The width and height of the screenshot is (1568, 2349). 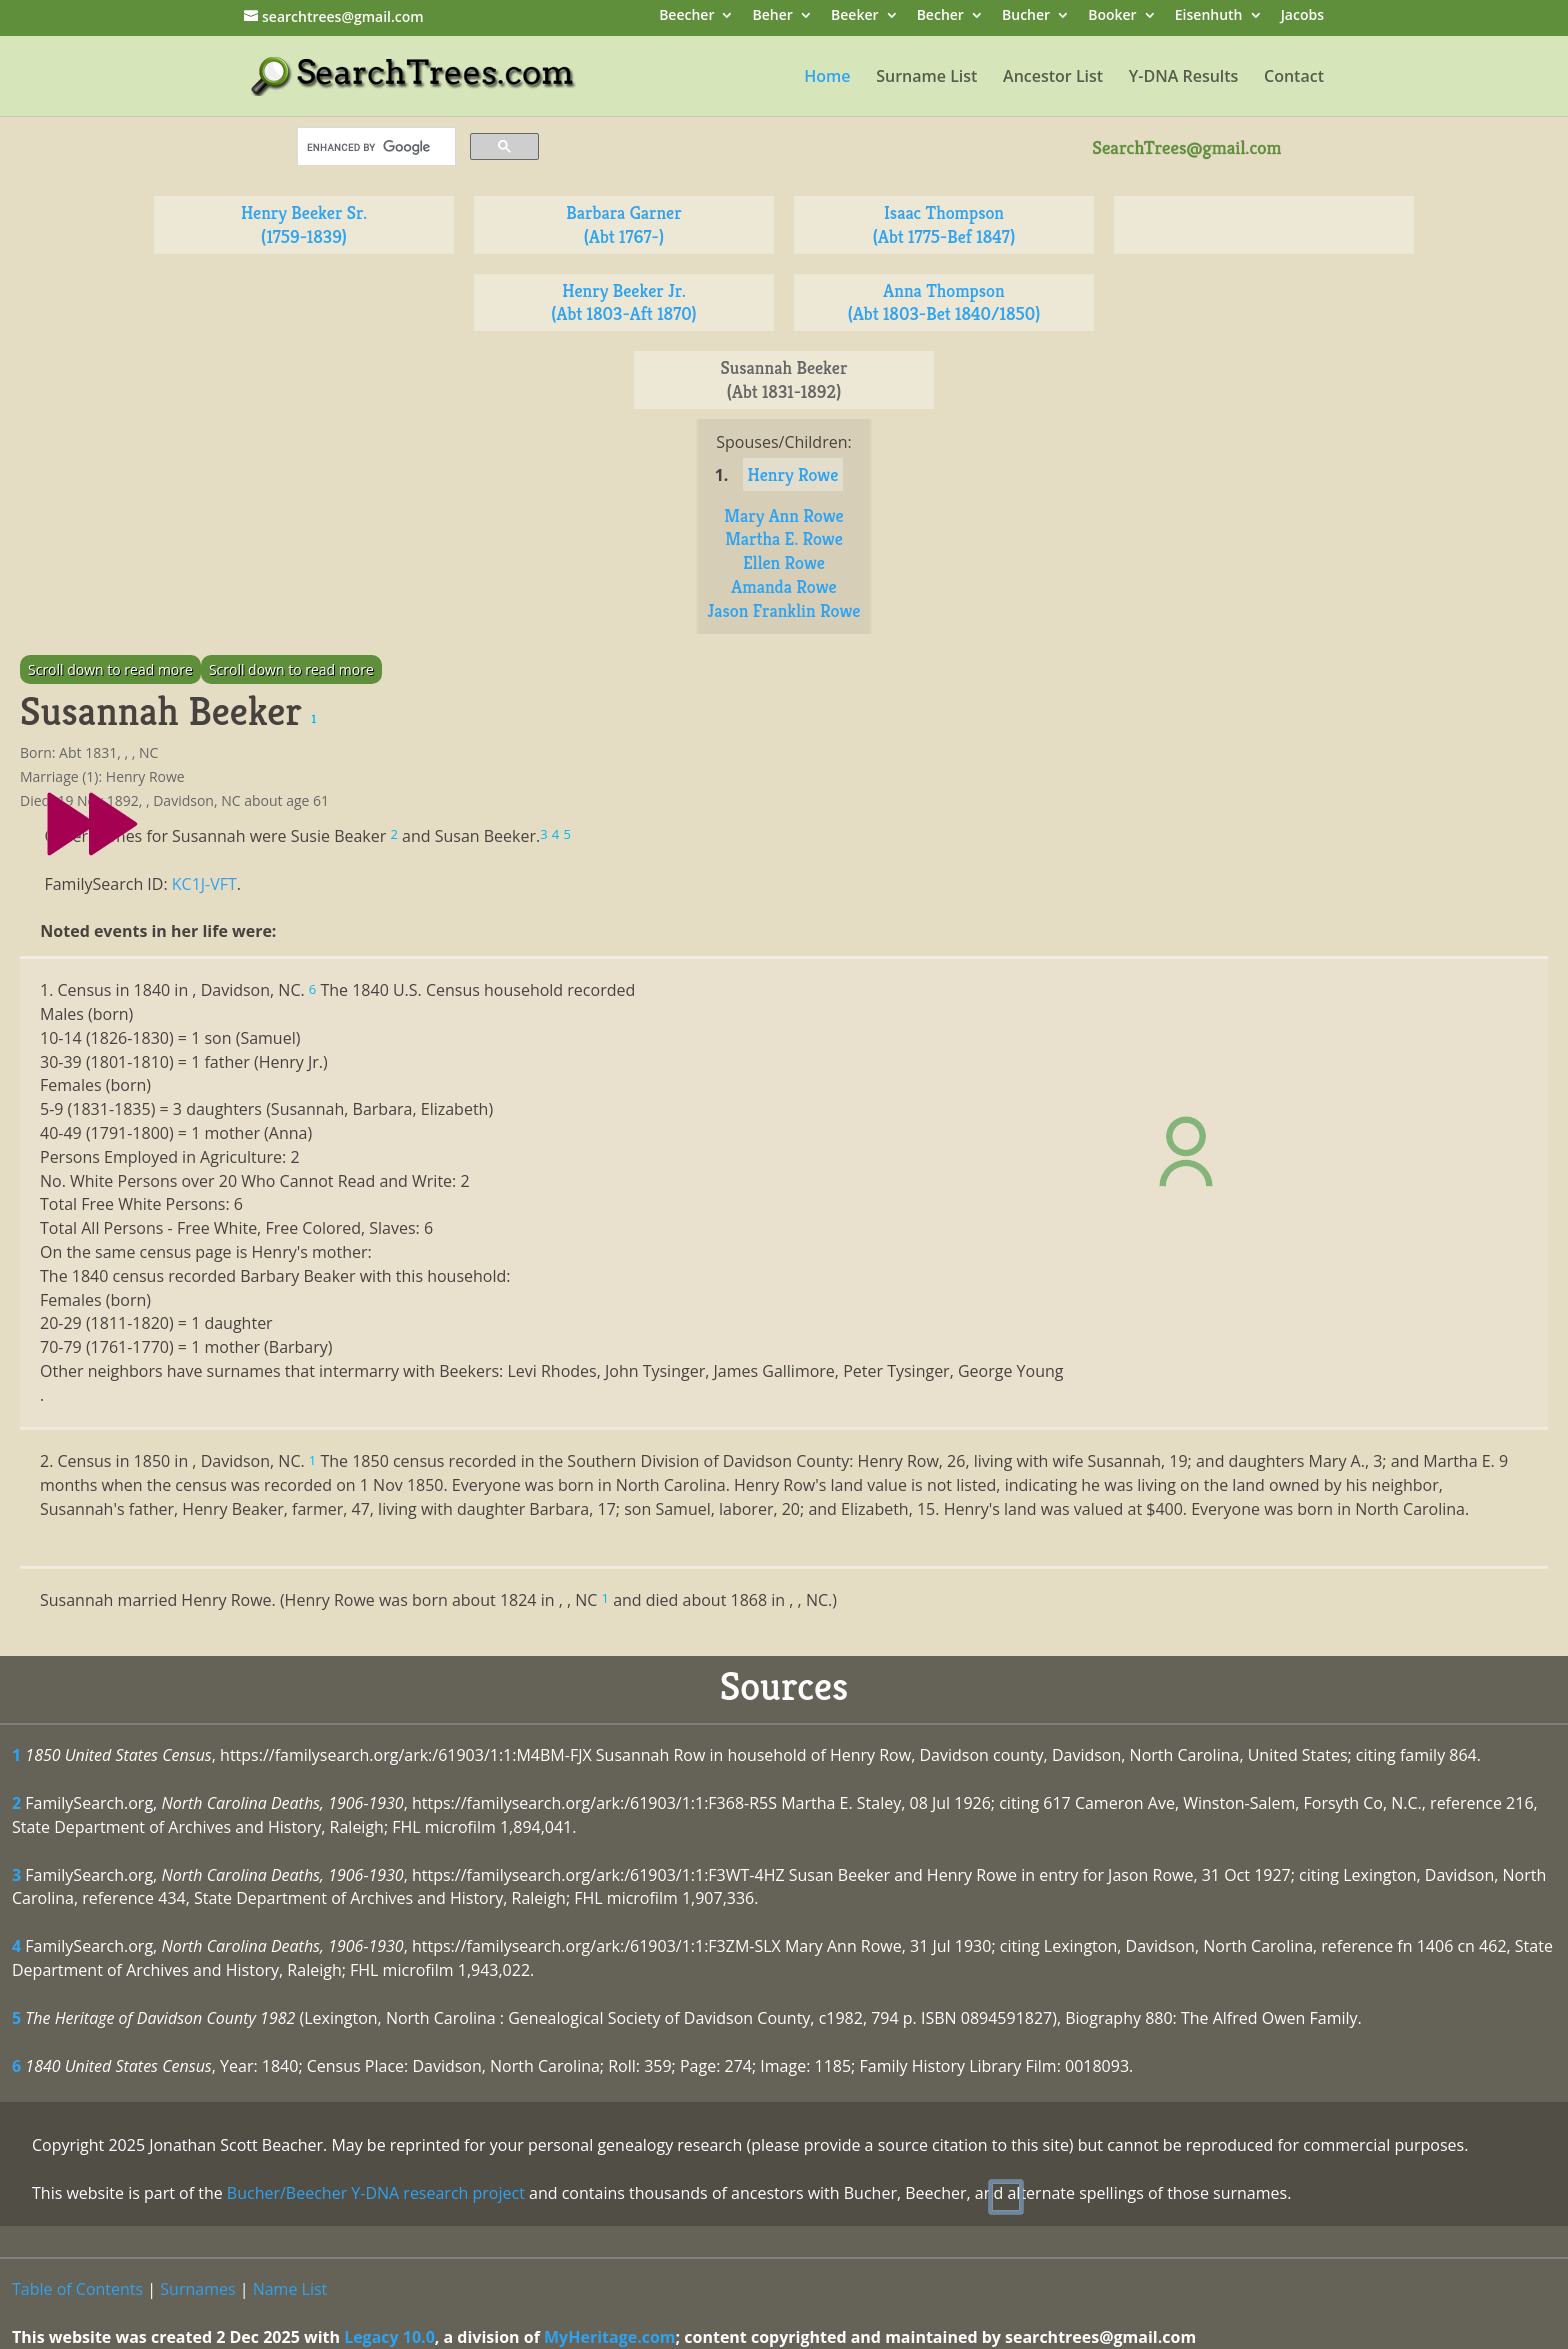 What do you see at coordinates (89, 824) in the screenshot?
I see `fast forward media playback` at bounding box center [89, 824].